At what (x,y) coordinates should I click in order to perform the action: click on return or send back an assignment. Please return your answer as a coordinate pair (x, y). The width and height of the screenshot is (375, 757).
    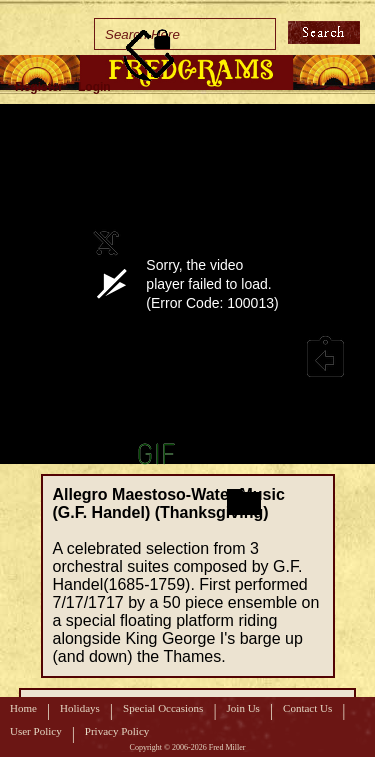
    Looking at the image, I should click on (325, 358).